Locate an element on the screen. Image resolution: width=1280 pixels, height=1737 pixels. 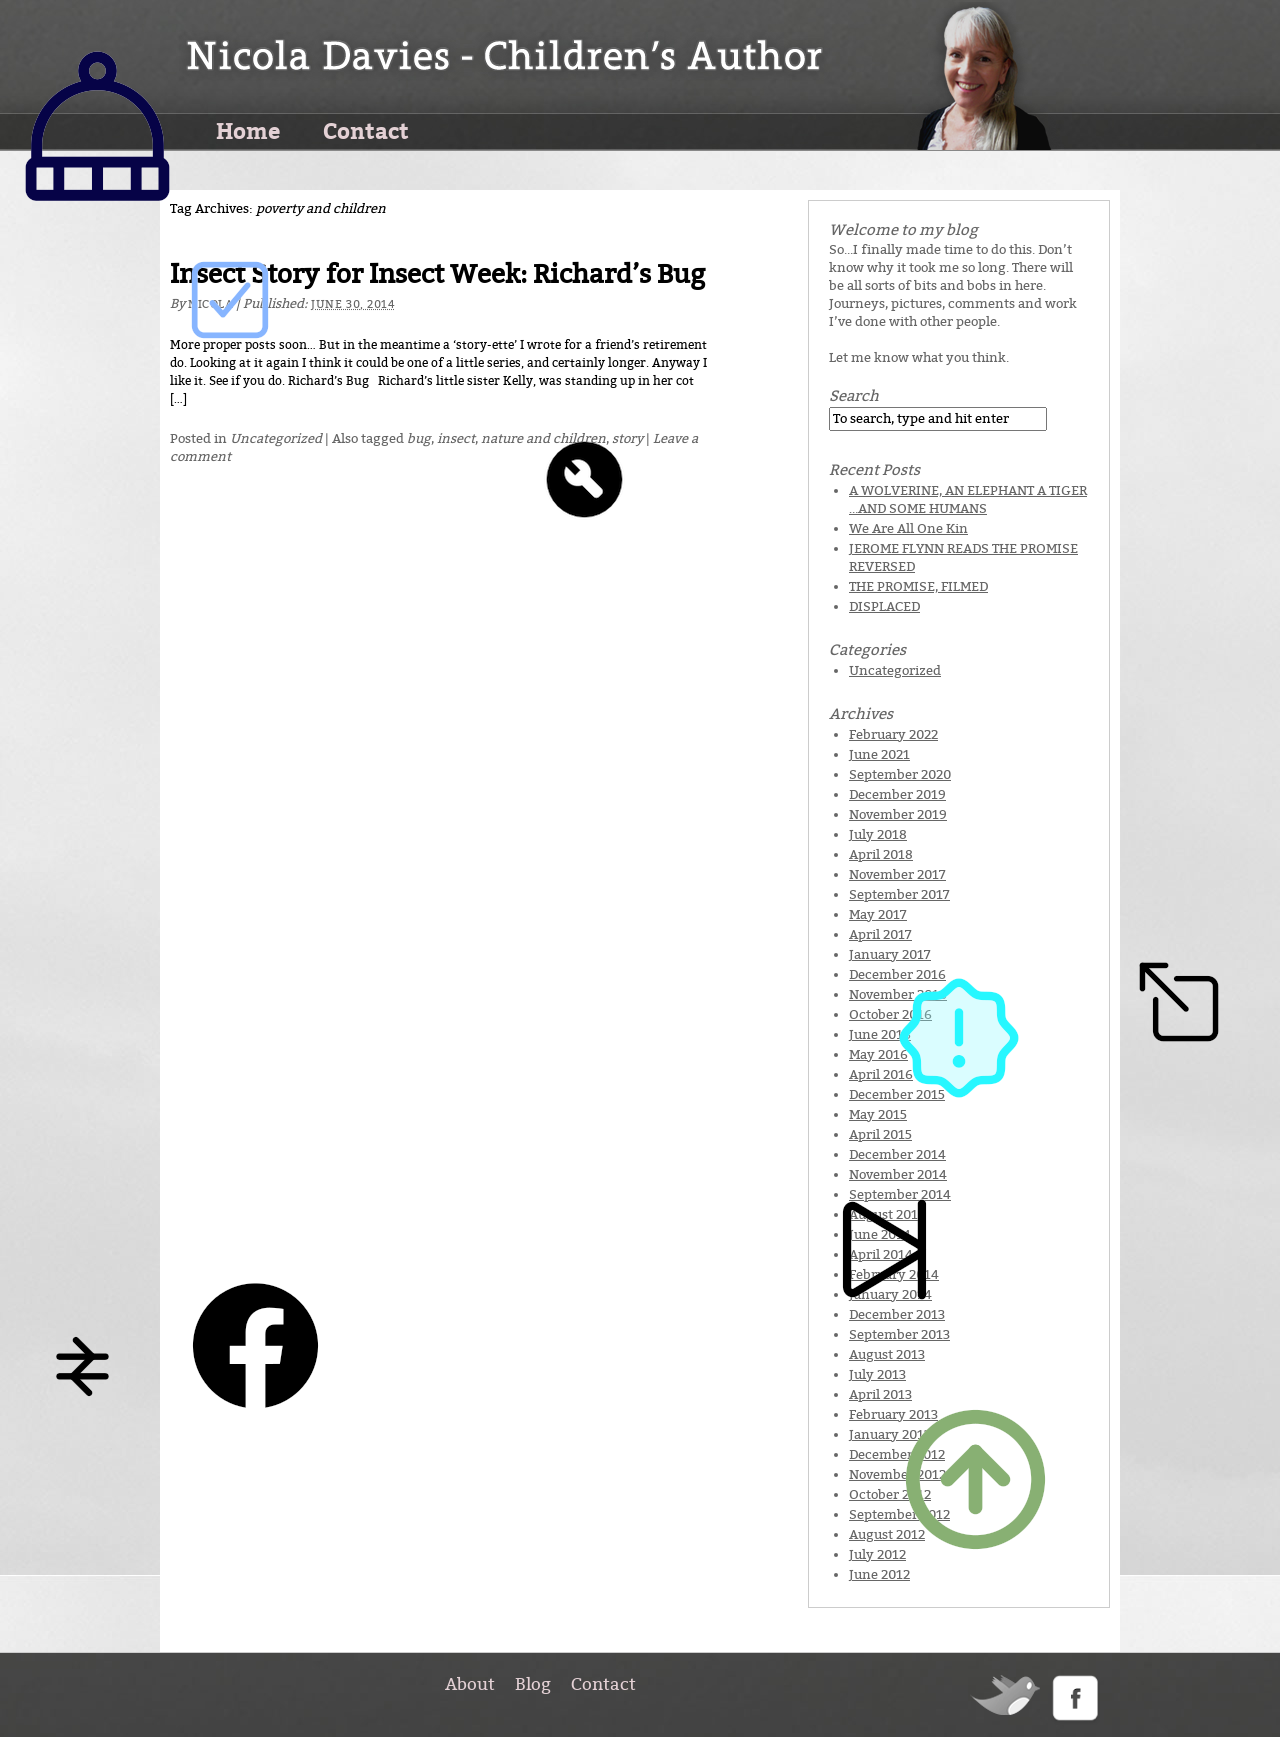
navigate back to previous screen or parent folder is located at coordinates (1179, 1002).